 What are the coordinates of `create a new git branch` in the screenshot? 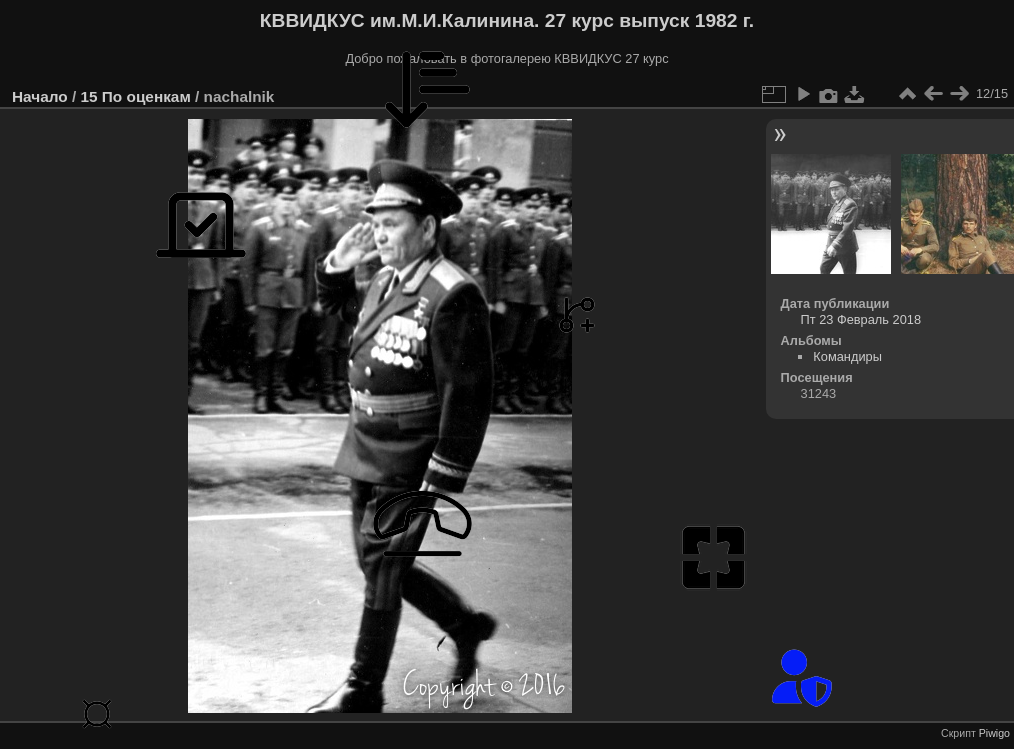 It's located at (577, 315).